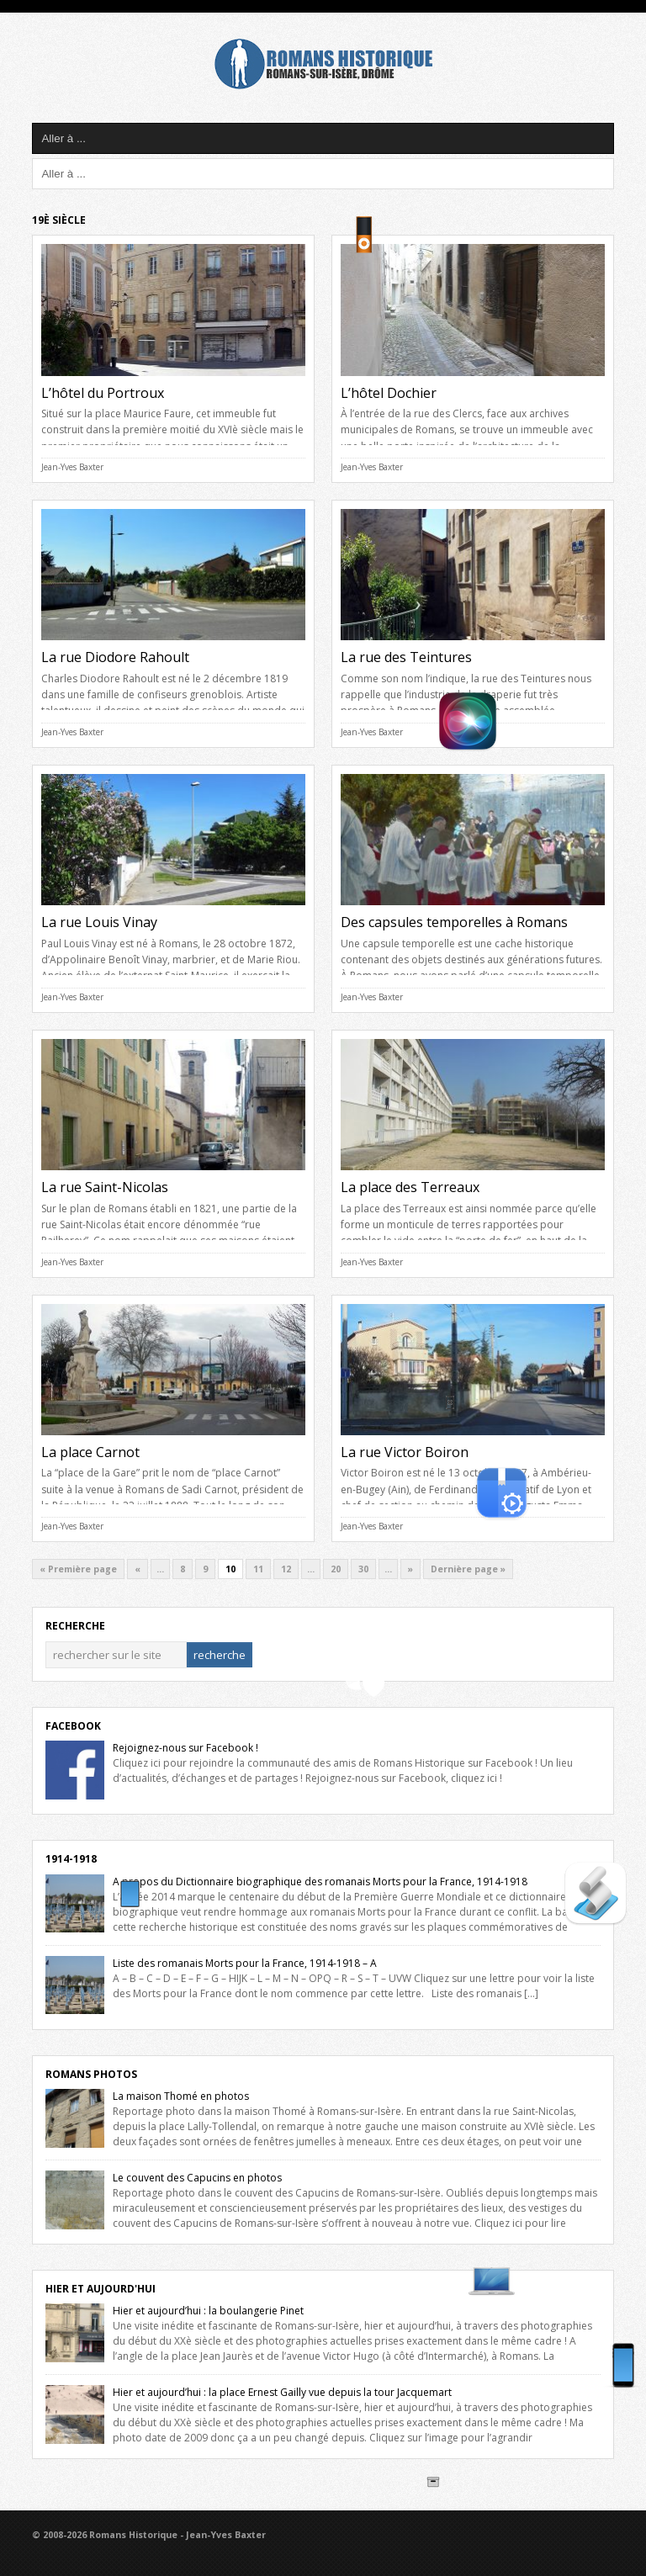 This screenshot has width=646, height=2576. Describe the element at coordinates (363, 235) in the screenshot. I see `sync music to ipod nano device` at that location.